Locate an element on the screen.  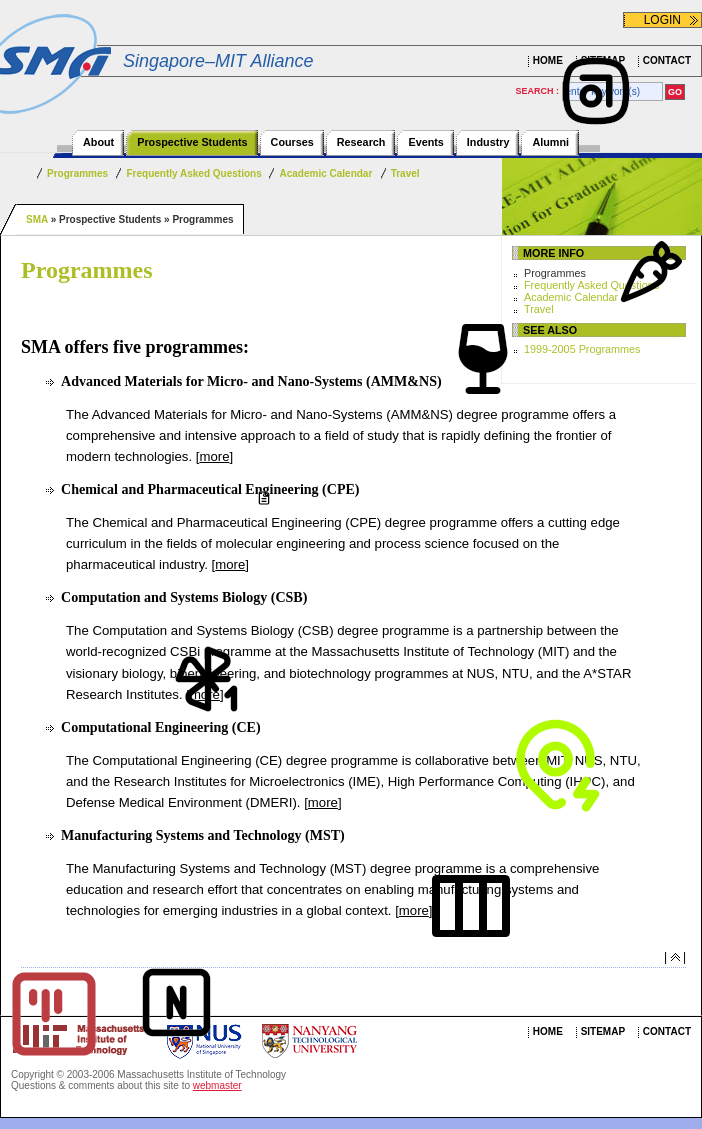
indicates a full drink or beverage status is located at coordinates (483, 359).